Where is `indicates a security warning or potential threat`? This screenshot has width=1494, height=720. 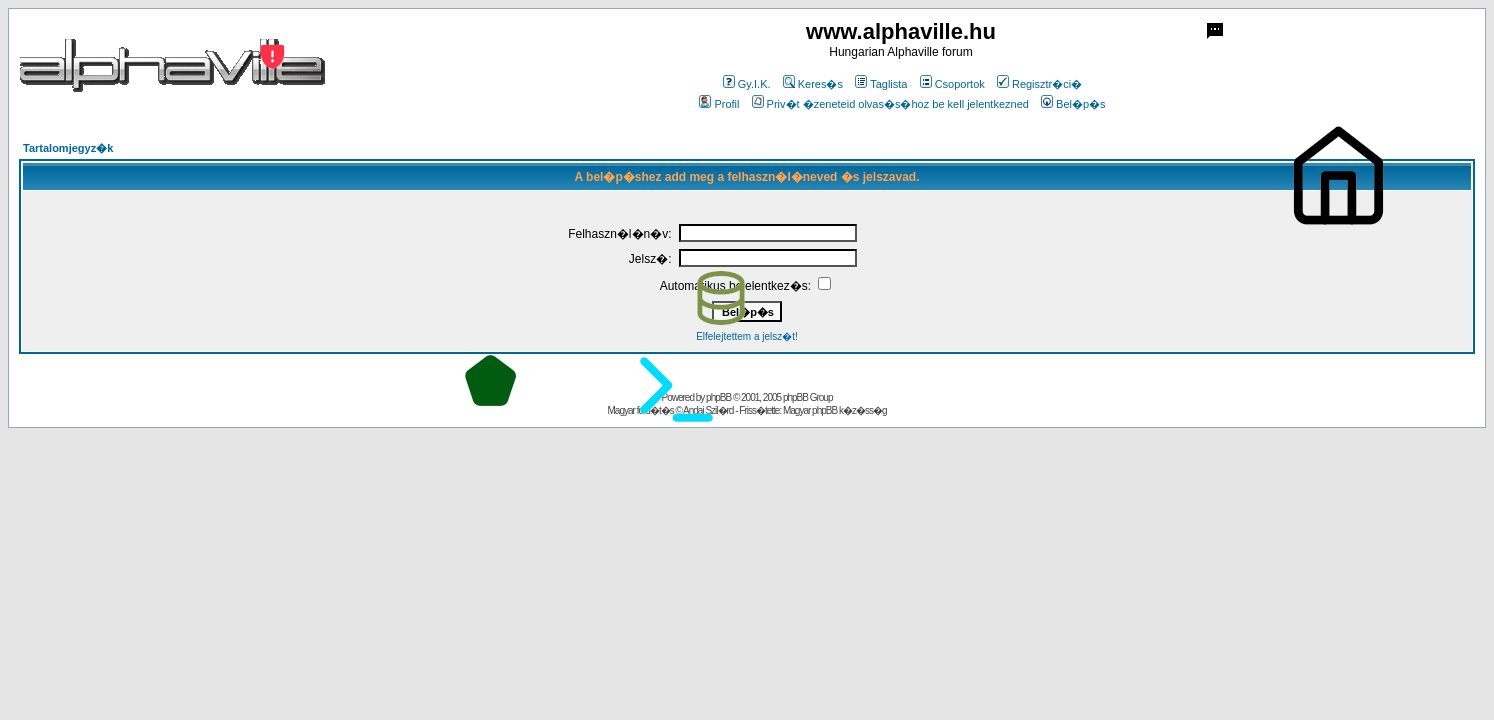 indicates a security warning or potential threat is located at coordinates (272, 55).